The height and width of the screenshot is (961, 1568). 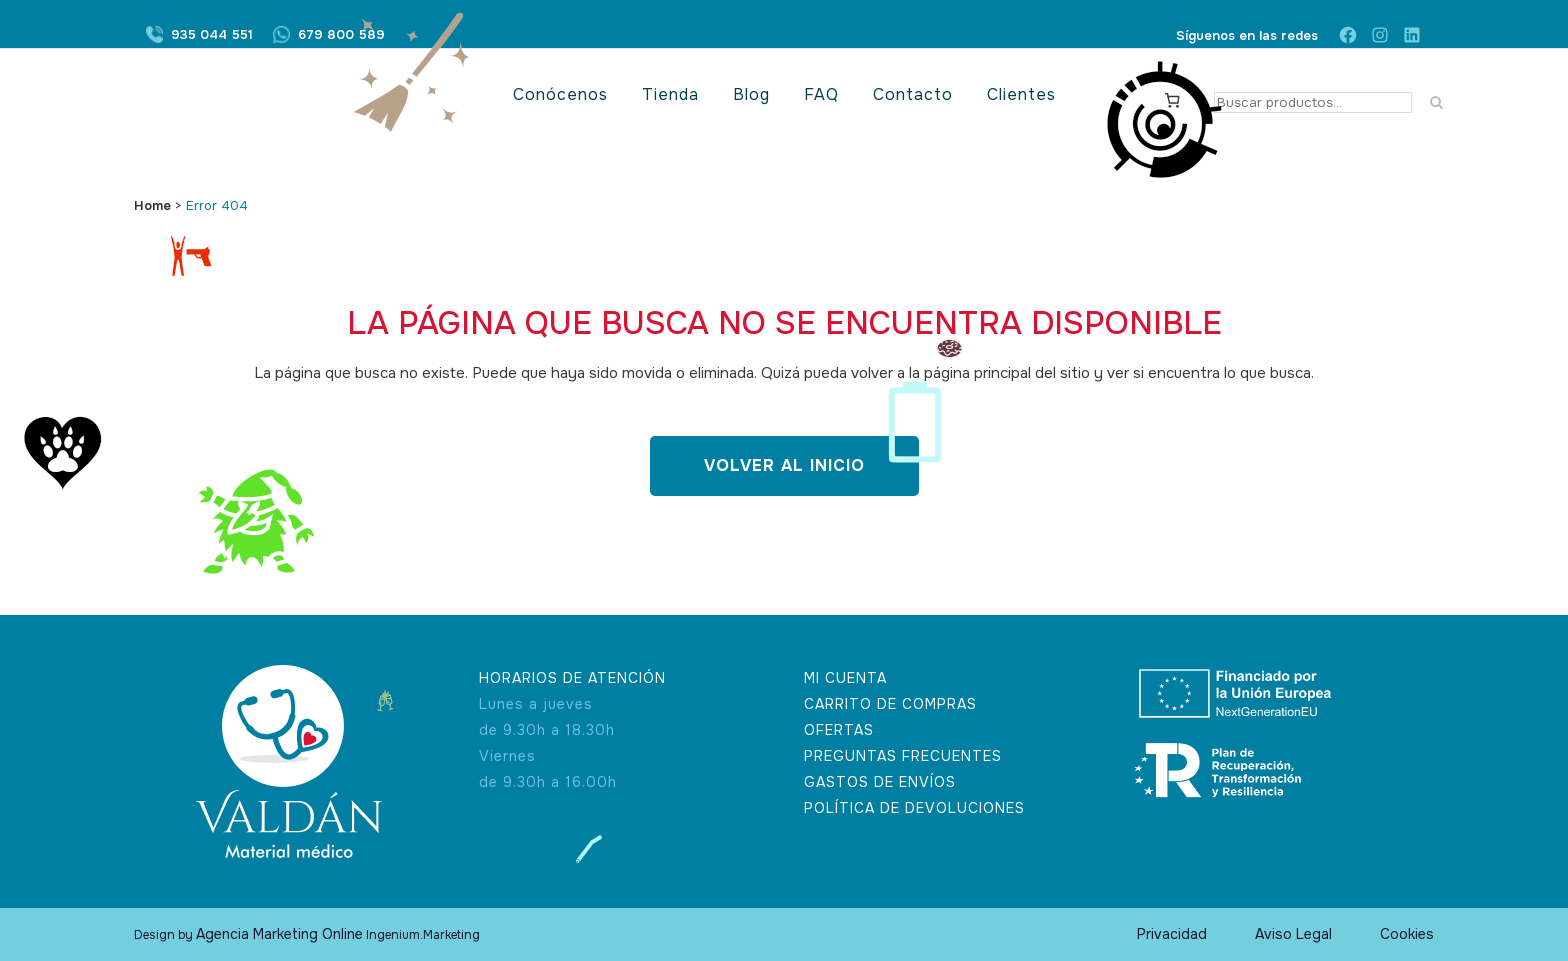 What do you see at coordinates (411, 72) in the screenshot?
I see `cast a cleaning or sweep spell` at bounding box center [411, 72].